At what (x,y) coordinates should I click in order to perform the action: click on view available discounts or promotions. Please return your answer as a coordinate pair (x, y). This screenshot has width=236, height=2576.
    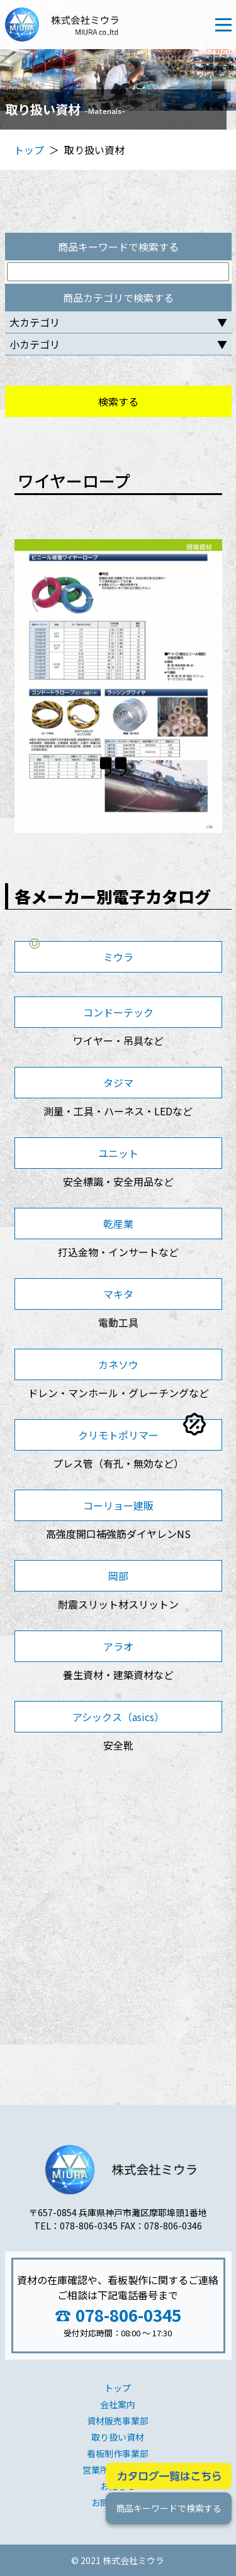
    Looking at the image, I should click on (194, 1424).